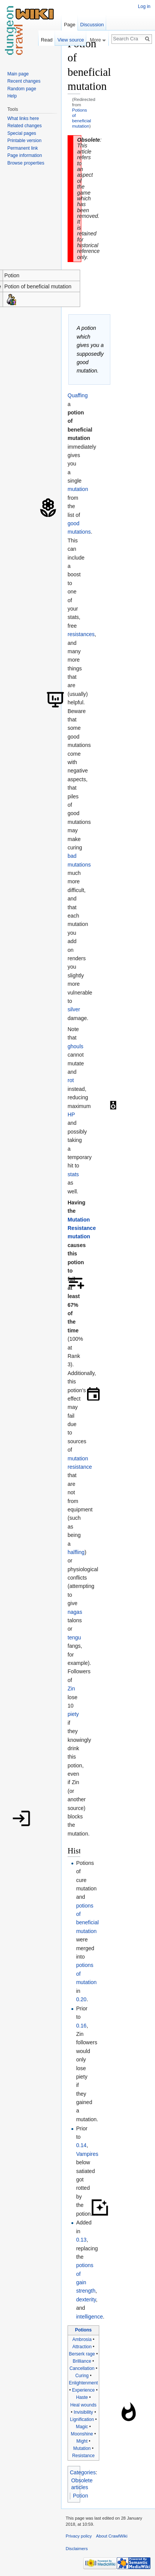 Image resolution: width=155 pixels, height=2576 pixels. What do you see at coordinates (21, 1818) in the screenshot?
I see `sign in to your account` at bounding box center [21, 1818].